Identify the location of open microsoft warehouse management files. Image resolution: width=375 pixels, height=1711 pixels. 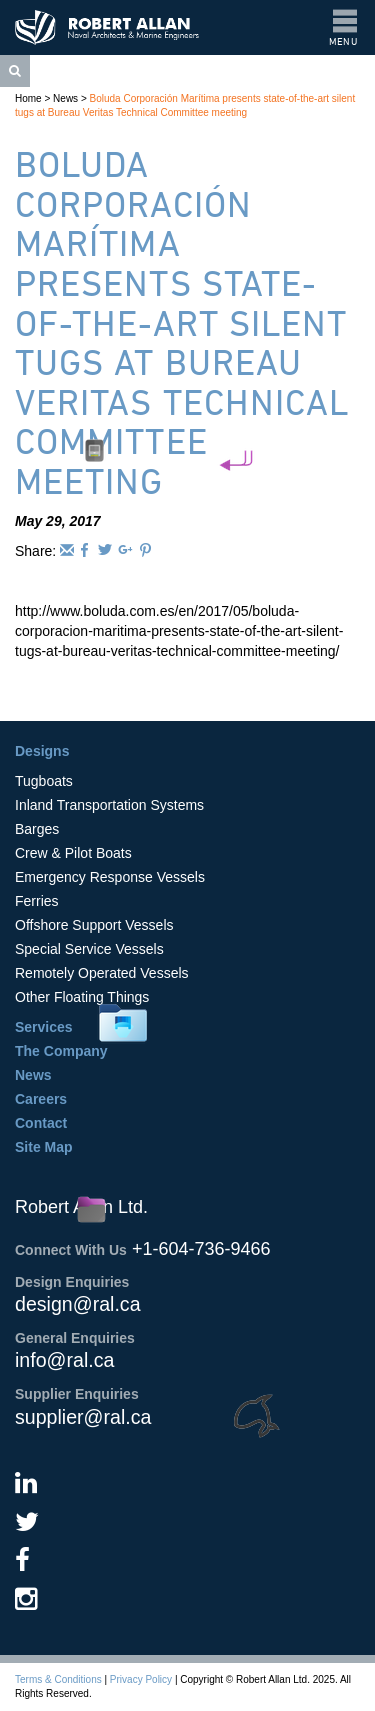
(123, 1024).